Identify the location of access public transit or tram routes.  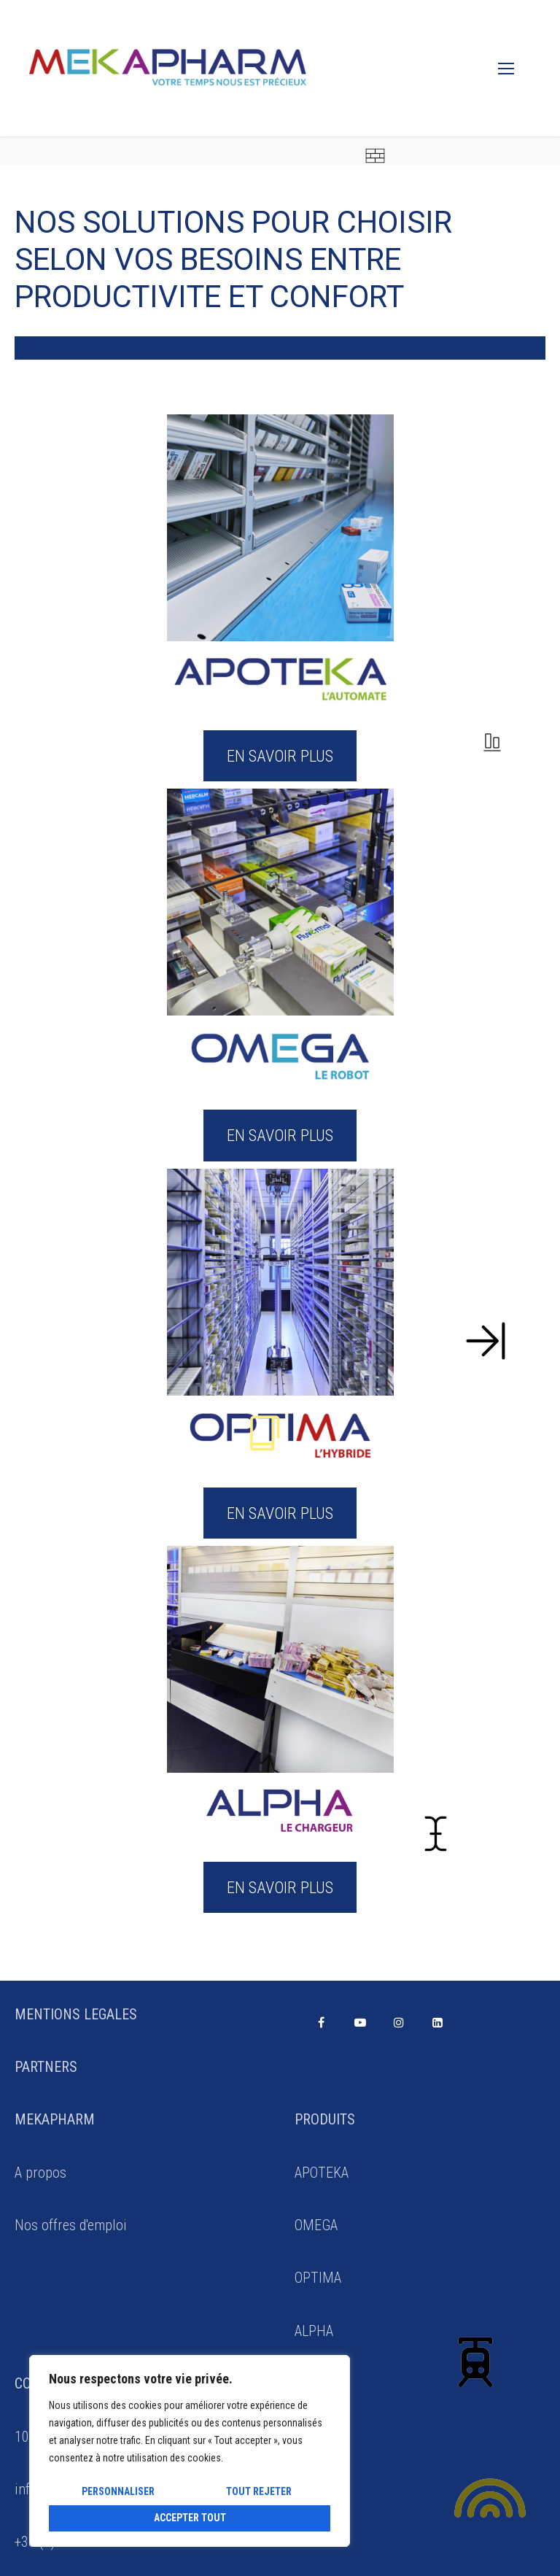
(475, 2362).